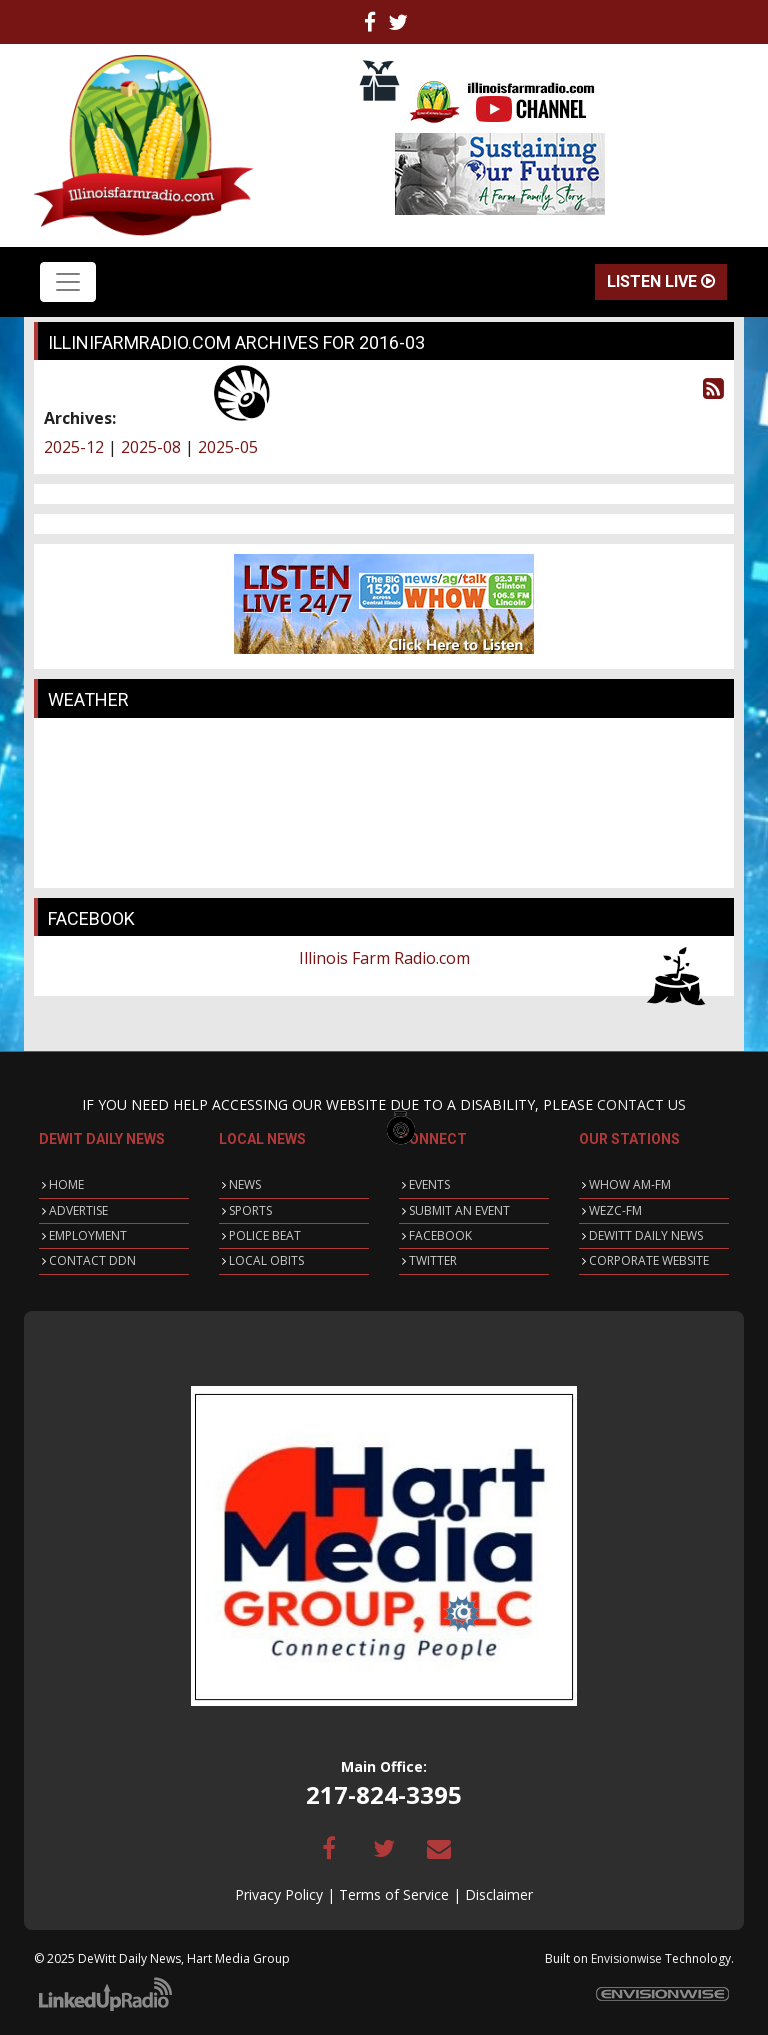 This screenshot has width=768, height=2035. Describe the element at coordinates (401, 1128) in the screenshot. I see `place a teller mine explosive in-game` at that location.